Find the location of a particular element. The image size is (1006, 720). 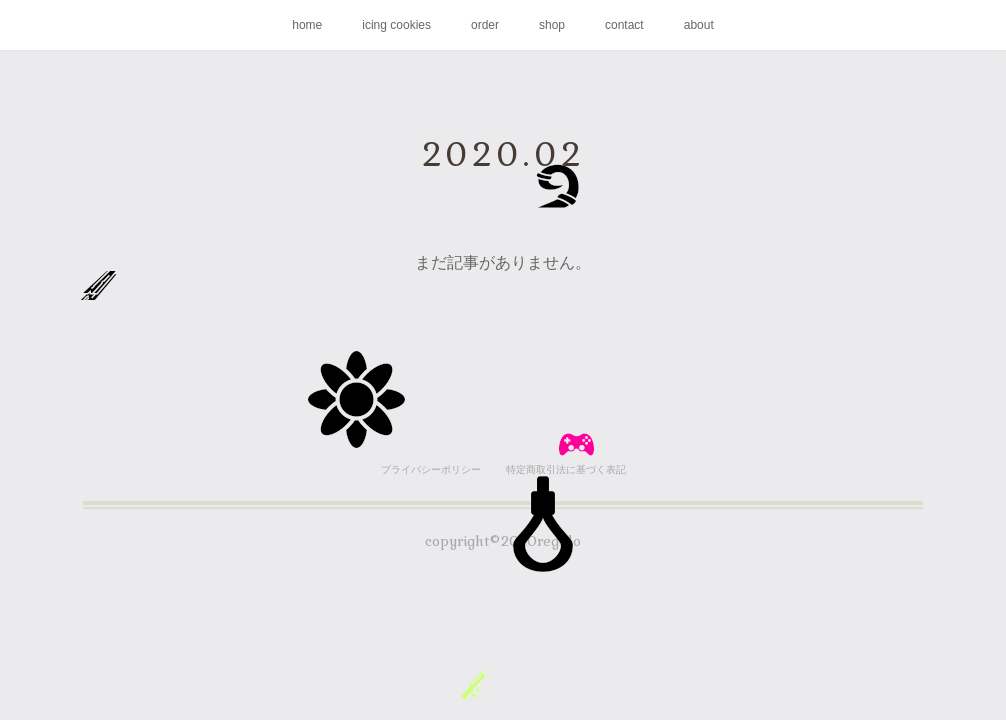

suicide symbol is located at coordinates (543, 524).